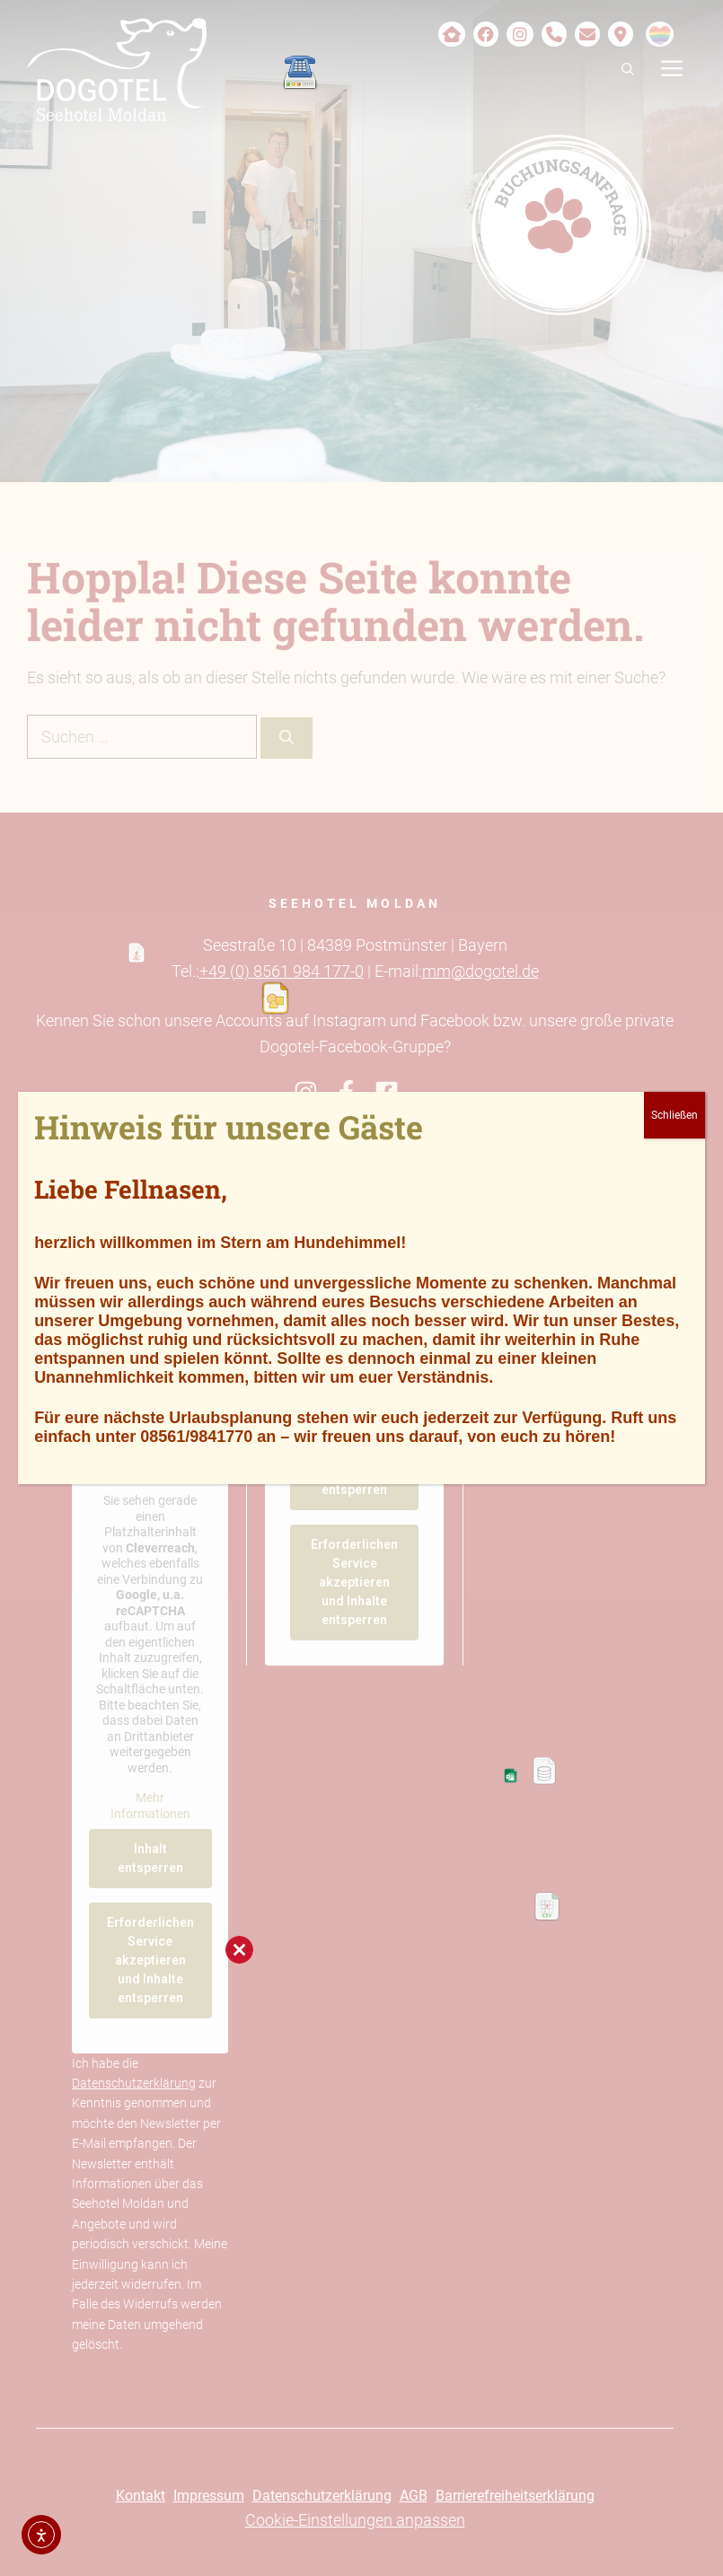  I want to click on java source code file, so click(137, 953).